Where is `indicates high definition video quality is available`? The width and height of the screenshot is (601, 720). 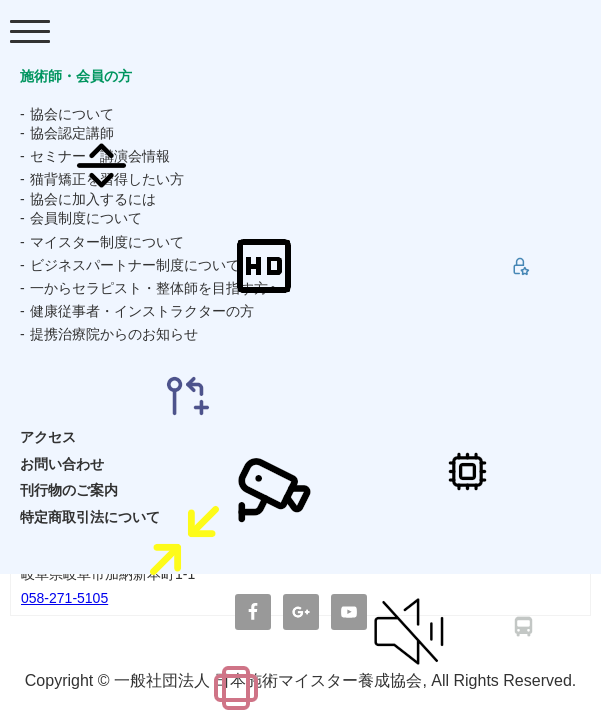
indicates high definition video quality is available is located at coordinates (264, 266).